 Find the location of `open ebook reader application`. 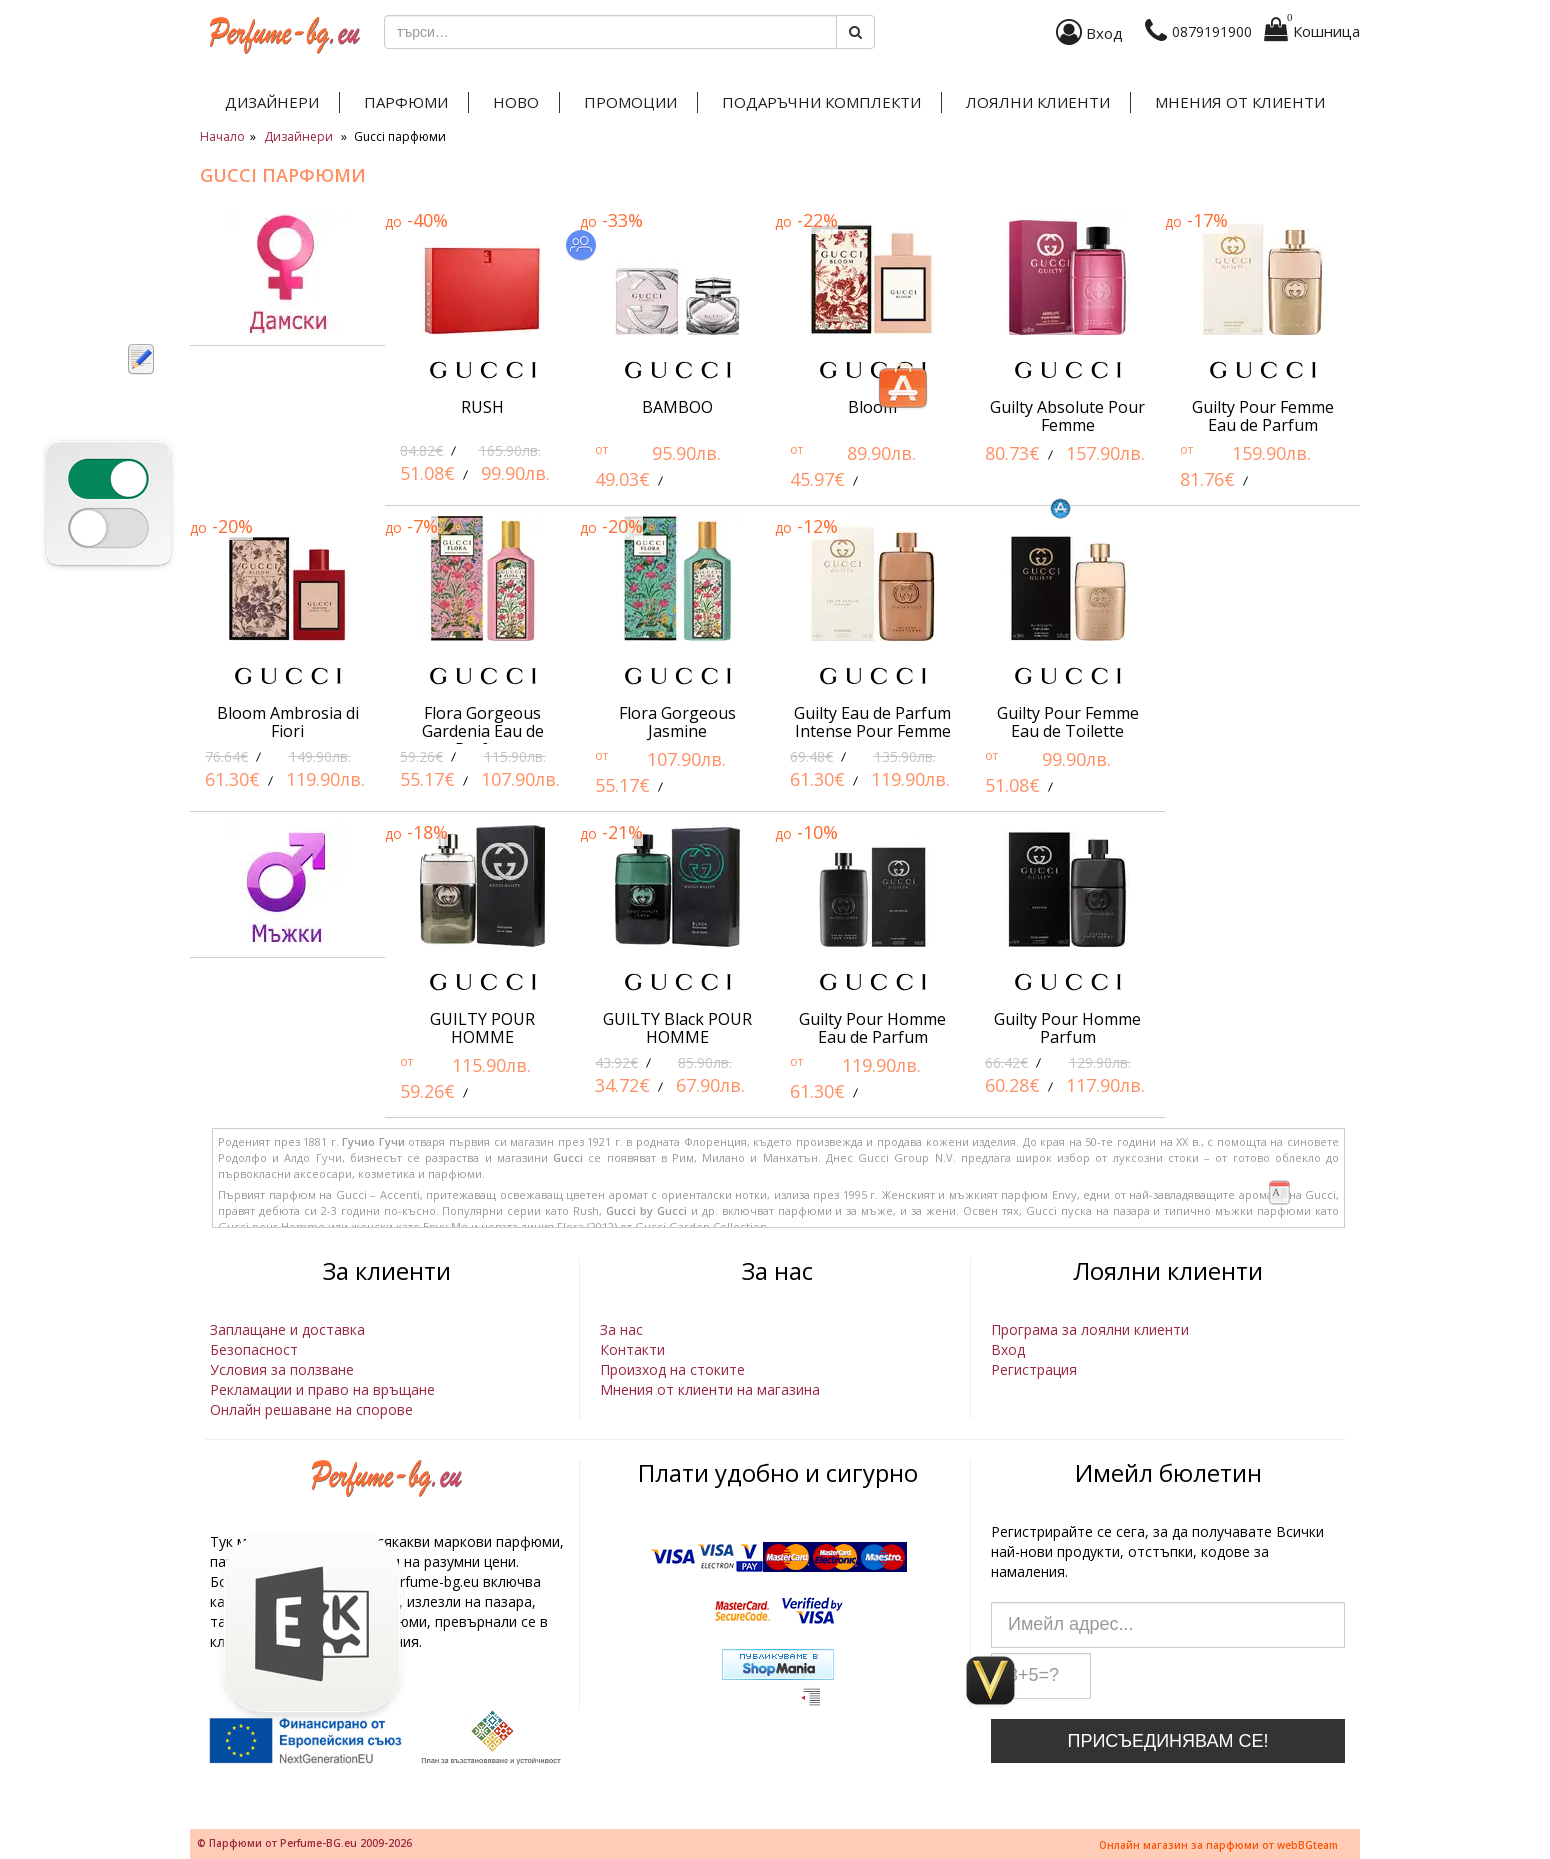

open ebook reader application is located at coordinates (1279, 1192).